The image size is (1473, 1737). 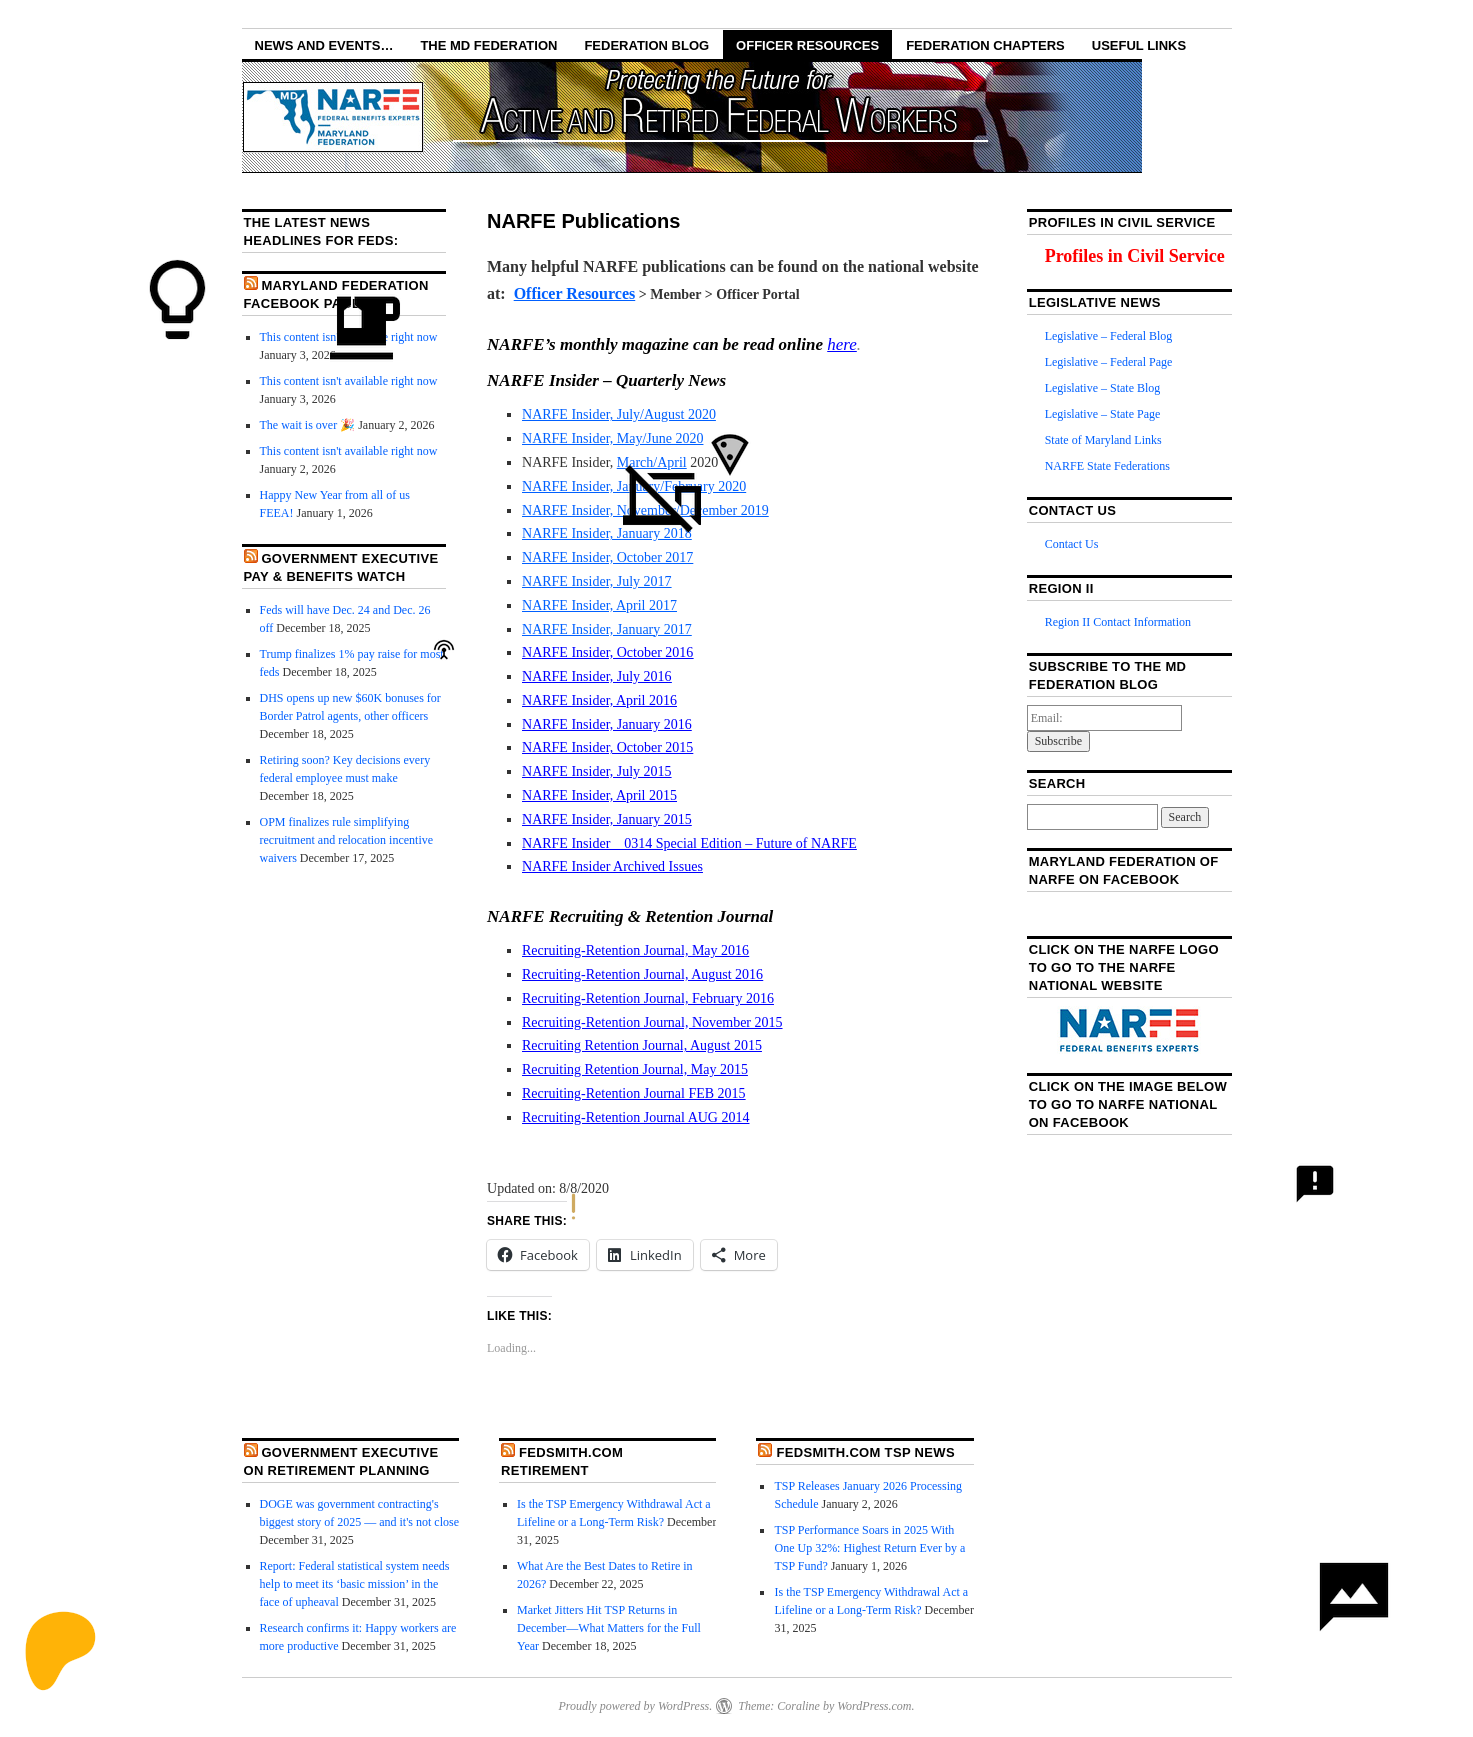 I want to click on view announcements or alerts, so click(x=1315, y=1184).